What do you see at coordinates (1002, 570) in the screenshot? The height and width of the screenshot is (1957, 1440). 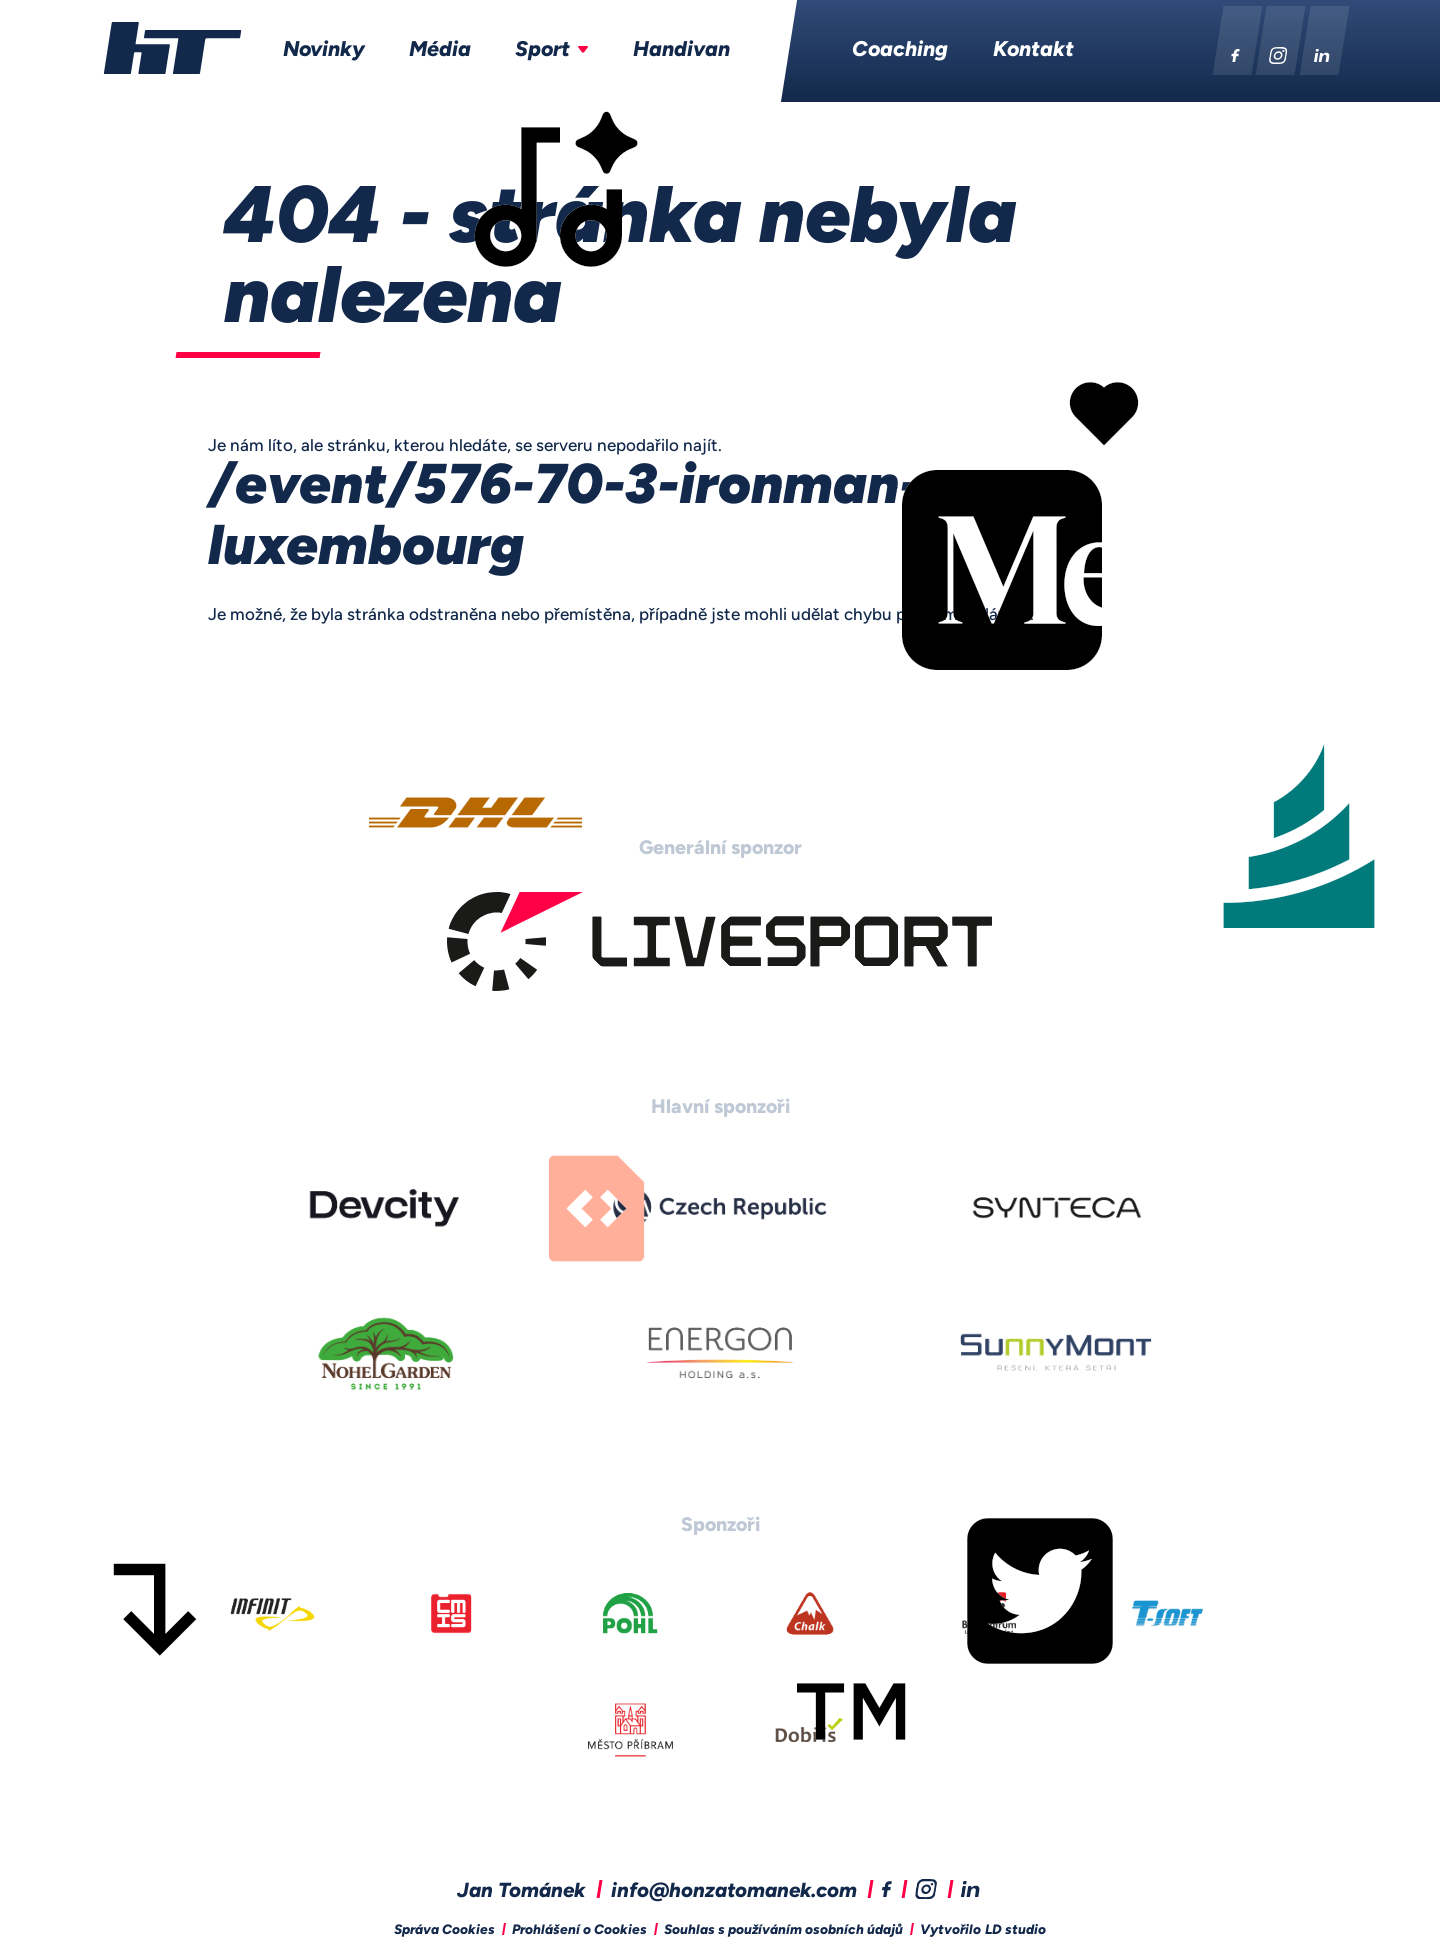 I see `open the Medium app` at bounding box center [1002, 570].